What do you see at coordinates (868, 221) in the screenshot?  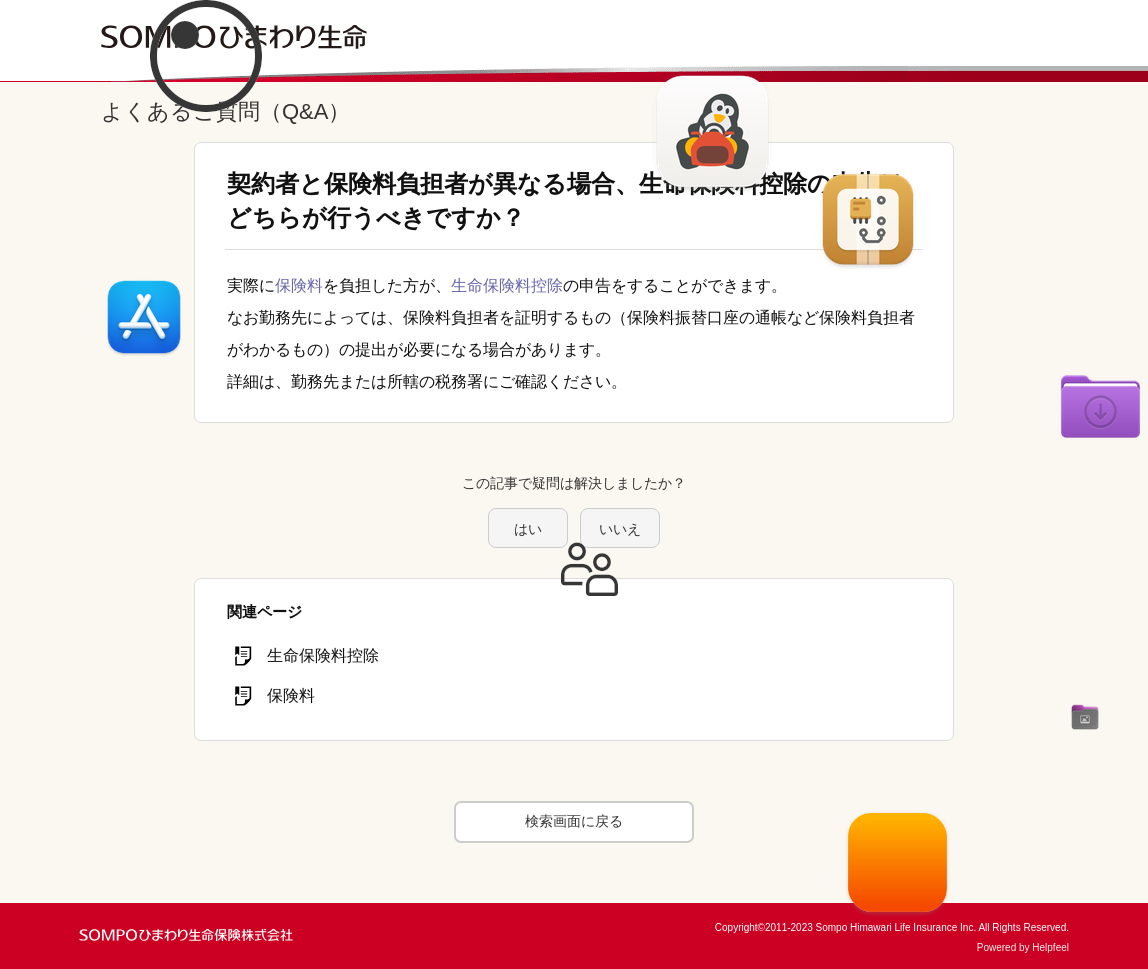 I see `a system driver or hardware component file` at bounding box center [868, 221].